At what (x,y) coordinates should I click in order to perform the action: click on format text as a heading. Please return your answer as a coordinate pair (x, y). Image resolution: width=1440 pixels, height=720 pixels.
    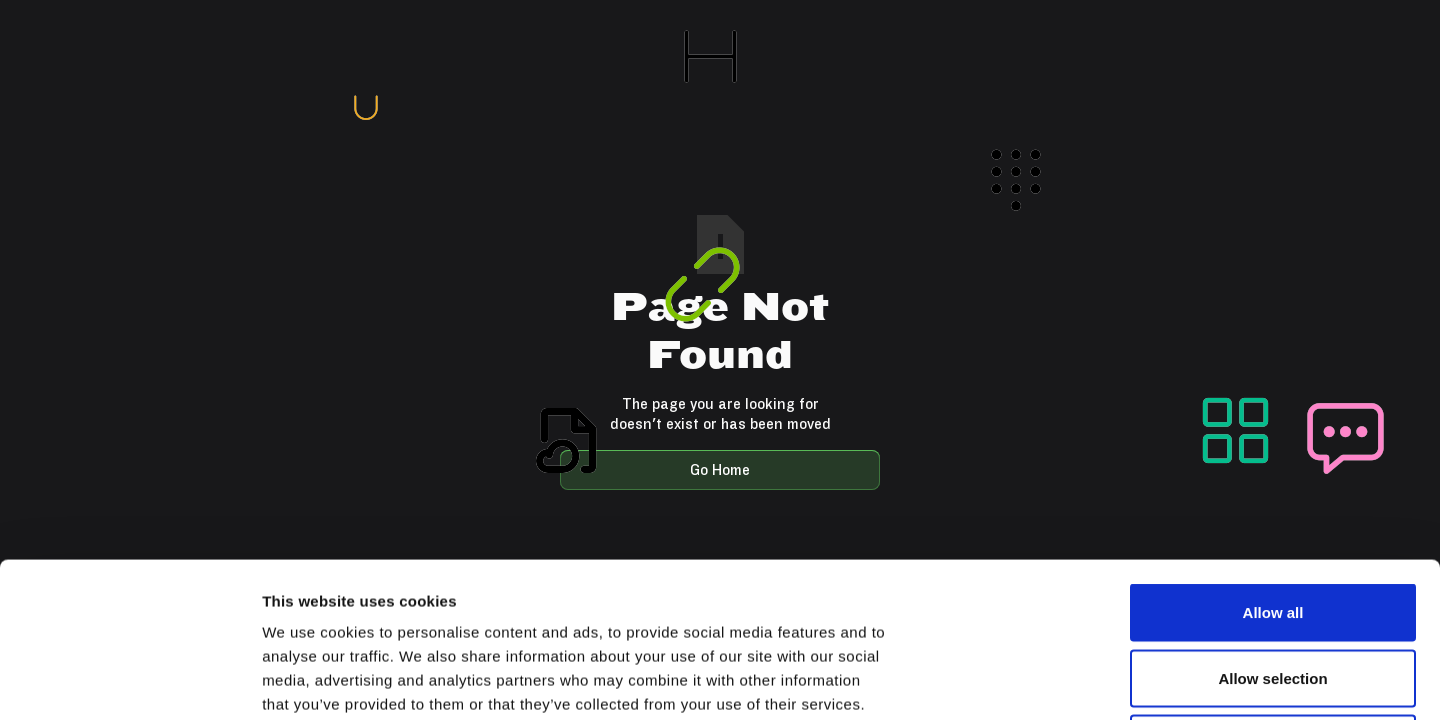
    Looking at the image, I should click on (710, 56).